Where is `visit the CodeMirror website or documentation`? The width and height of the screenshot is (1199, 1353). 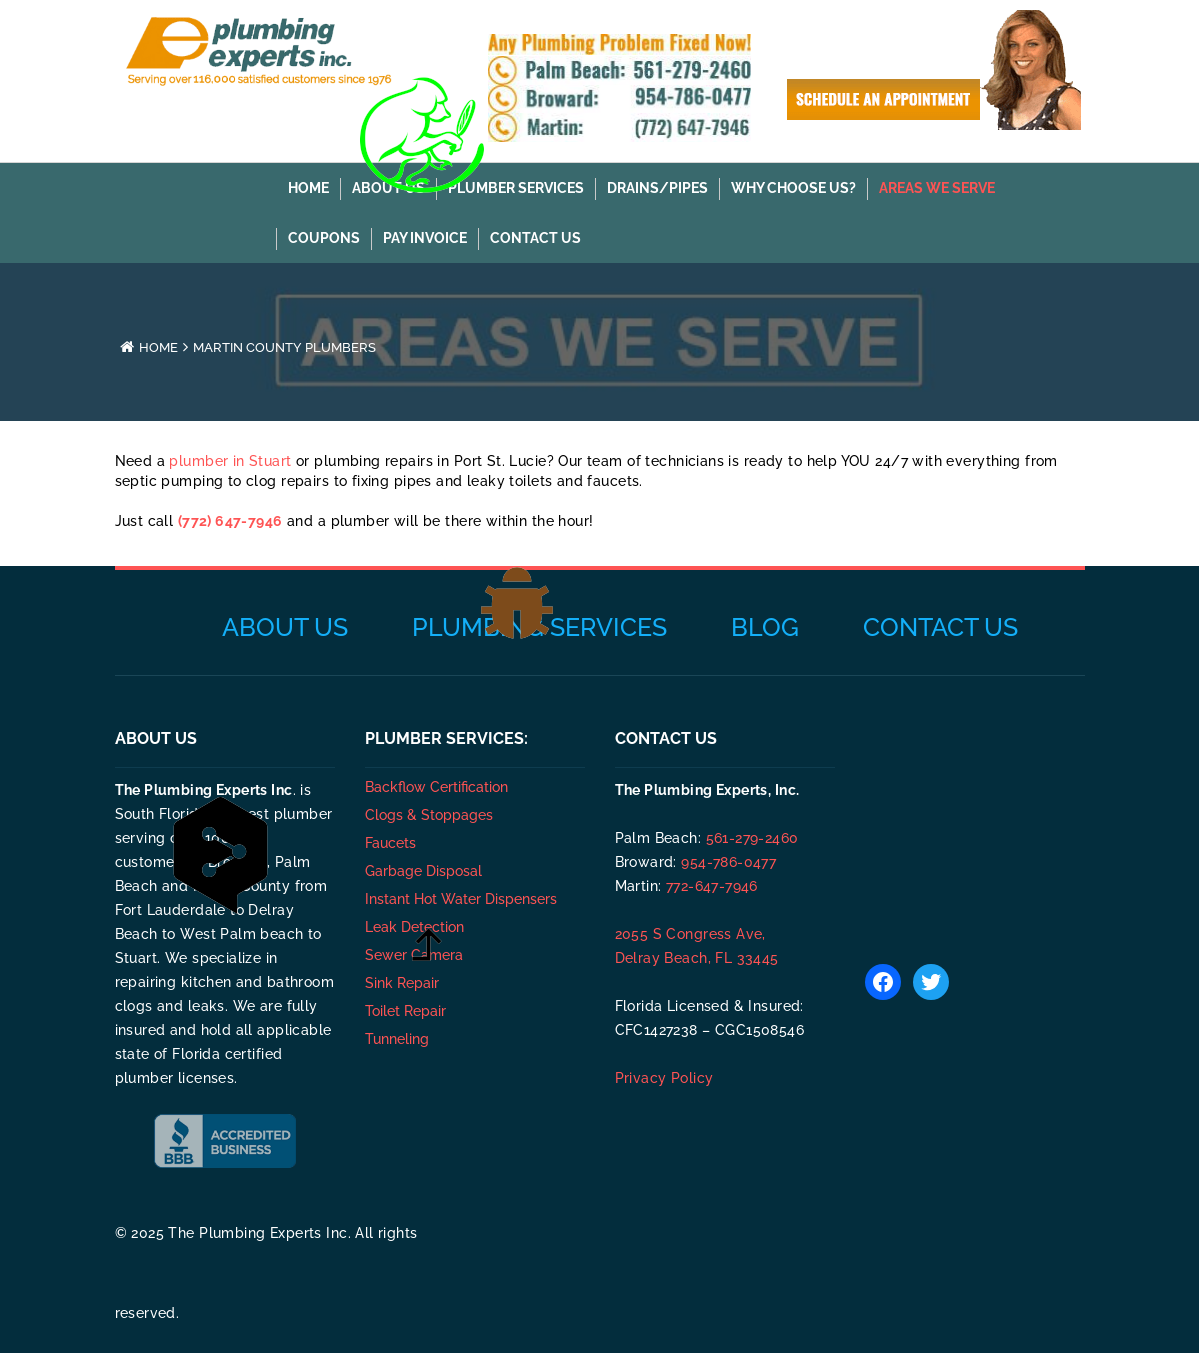
visit the CodeMirror website or documentation is located at coordinates (422, 135).